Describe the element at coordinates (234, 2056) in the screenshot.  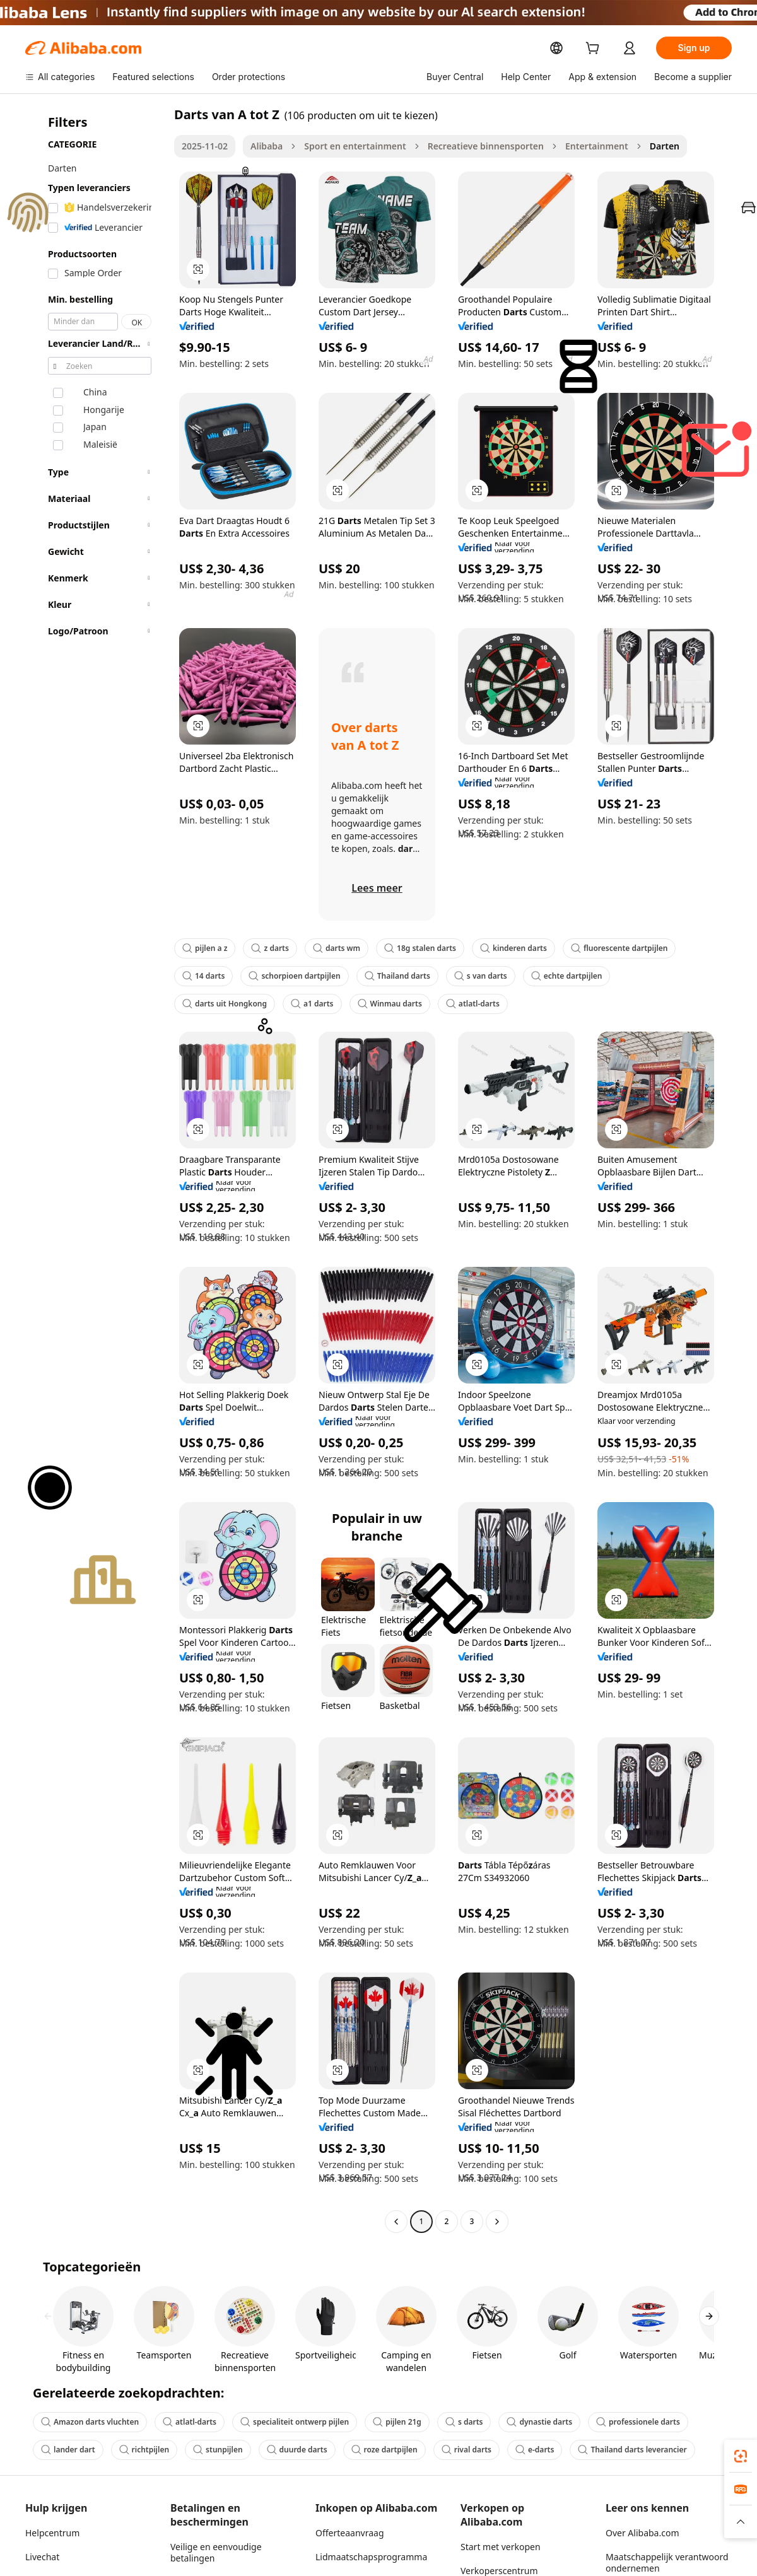
I see `view user presence or active status` at that location.